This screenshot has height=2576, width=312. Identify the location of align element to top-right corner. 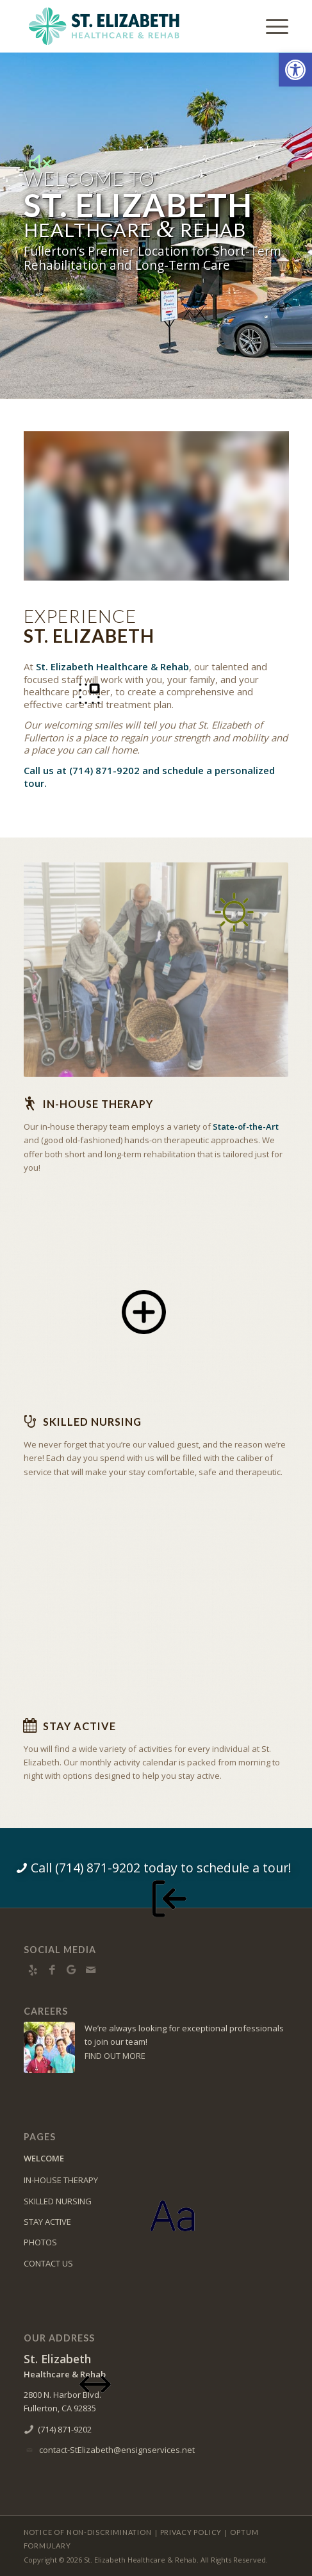
(89, 693).